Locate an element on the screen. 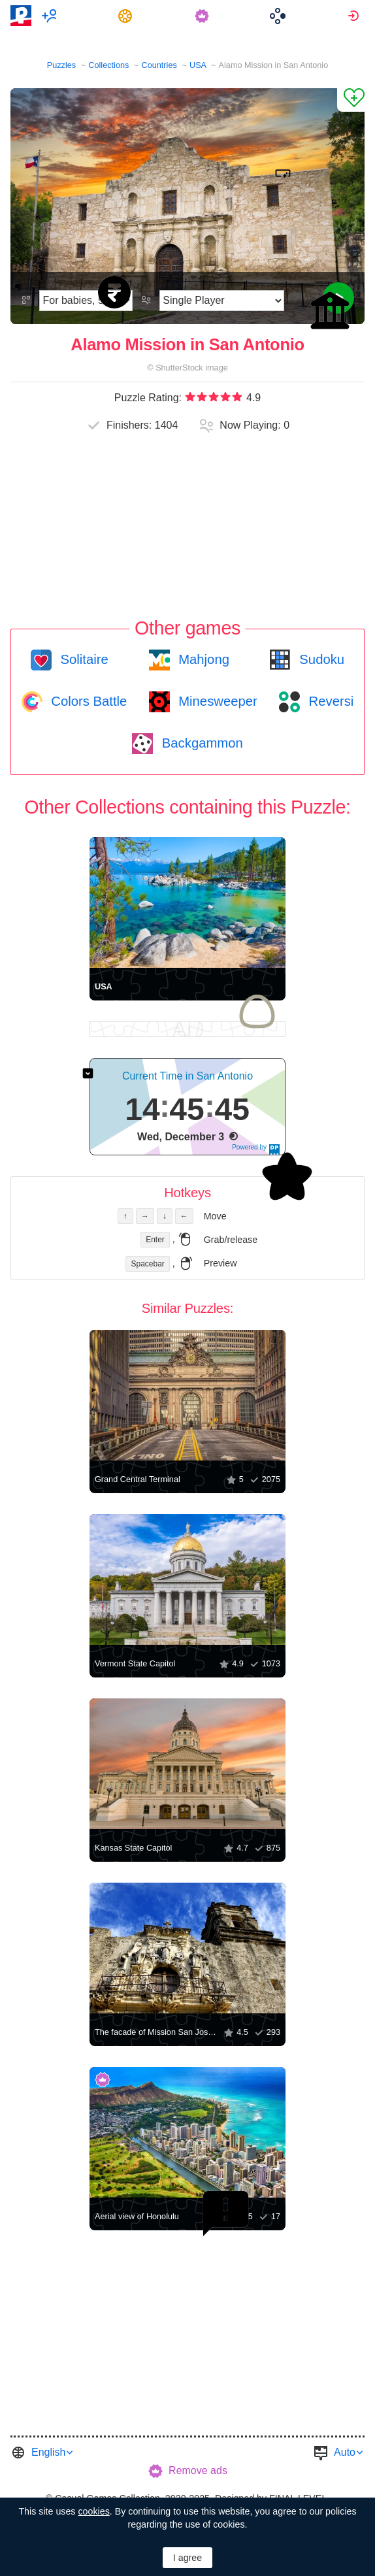 This screenshot has height=2576, width=375. represents an abstract shape or freeform object is located at coordinates (257, 1010).